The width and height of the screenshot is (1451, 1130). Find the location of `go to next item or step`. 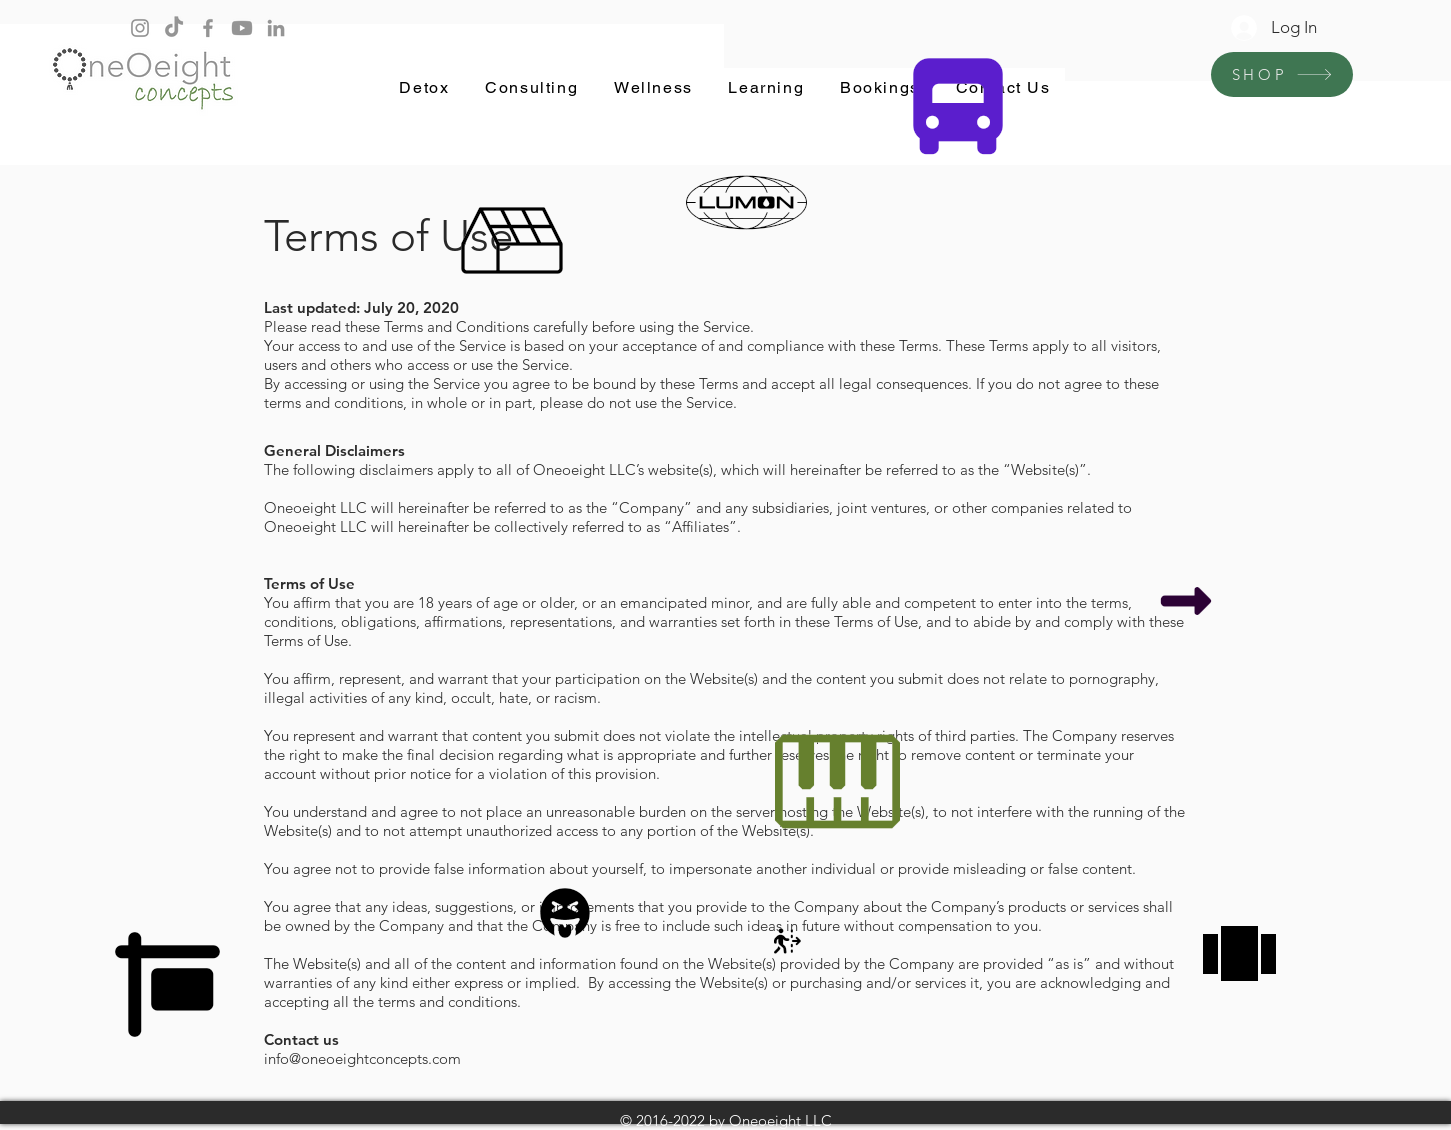

go to next item or step is located at coordinates (1186, 601).